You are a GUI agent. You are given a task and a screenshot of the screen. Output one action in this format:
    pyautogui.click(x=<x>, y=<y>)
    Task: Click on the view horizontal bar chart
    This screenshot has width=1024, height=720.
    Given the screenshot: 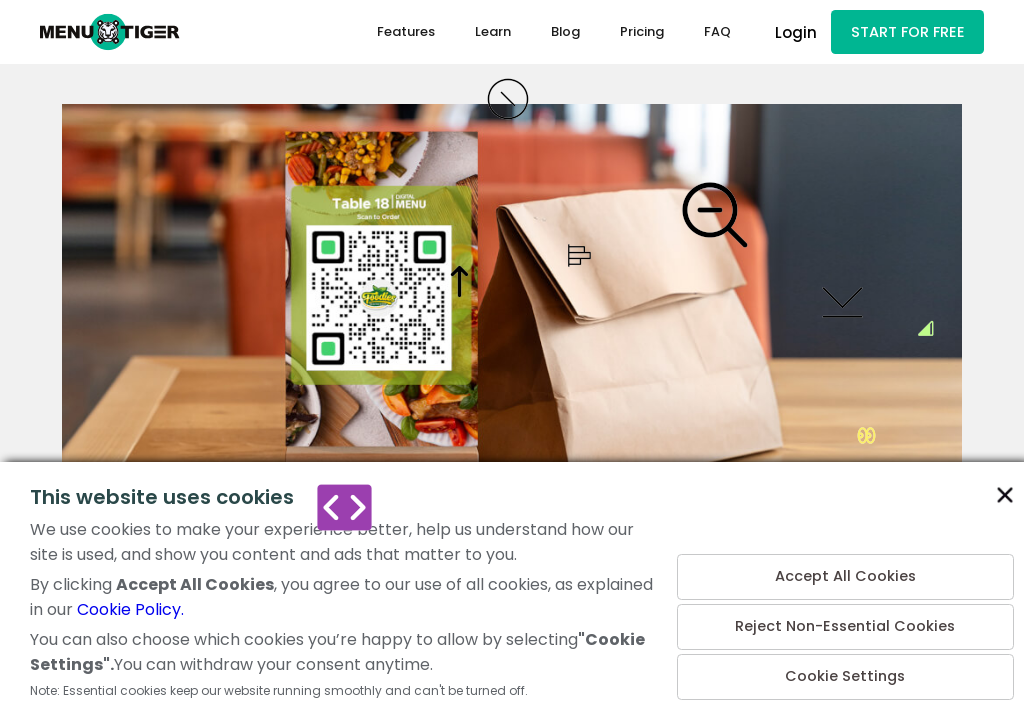 What is the action you would take?
    pyautogui.click(x=578, y=255)
    